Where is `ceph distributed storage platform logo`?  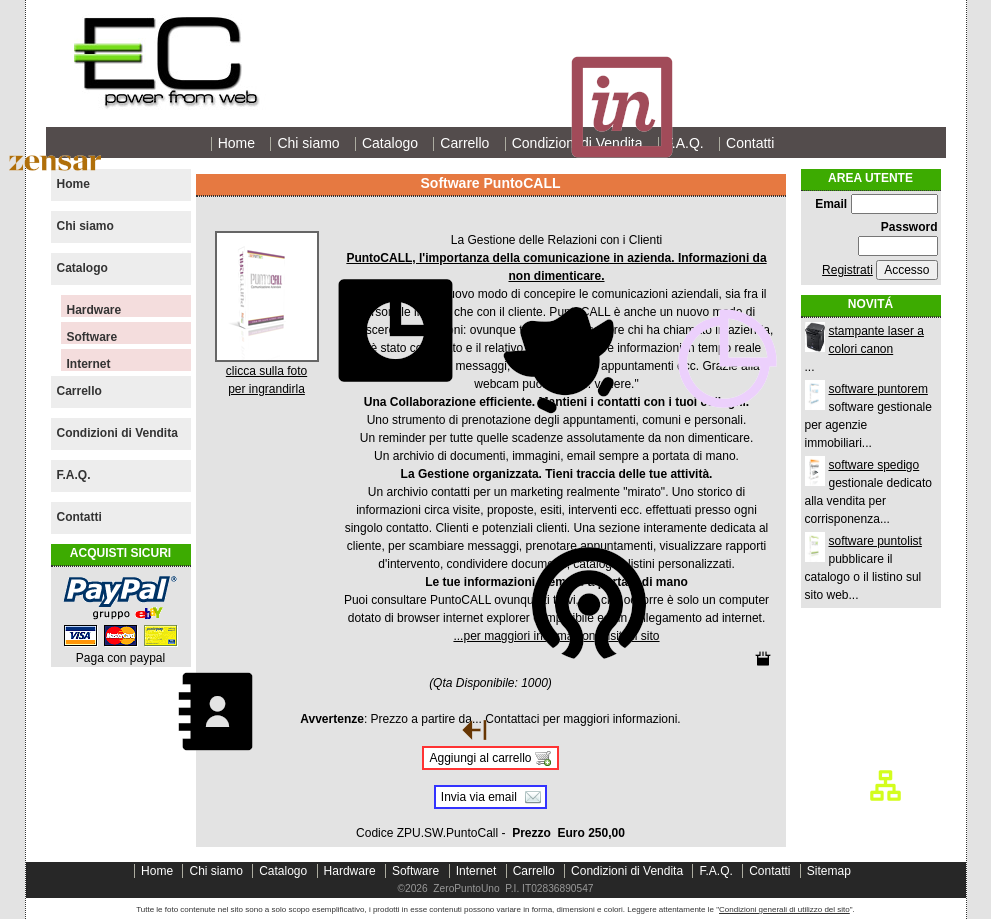 ceph distributed storage platform logo is located at coordinates (589, 603).